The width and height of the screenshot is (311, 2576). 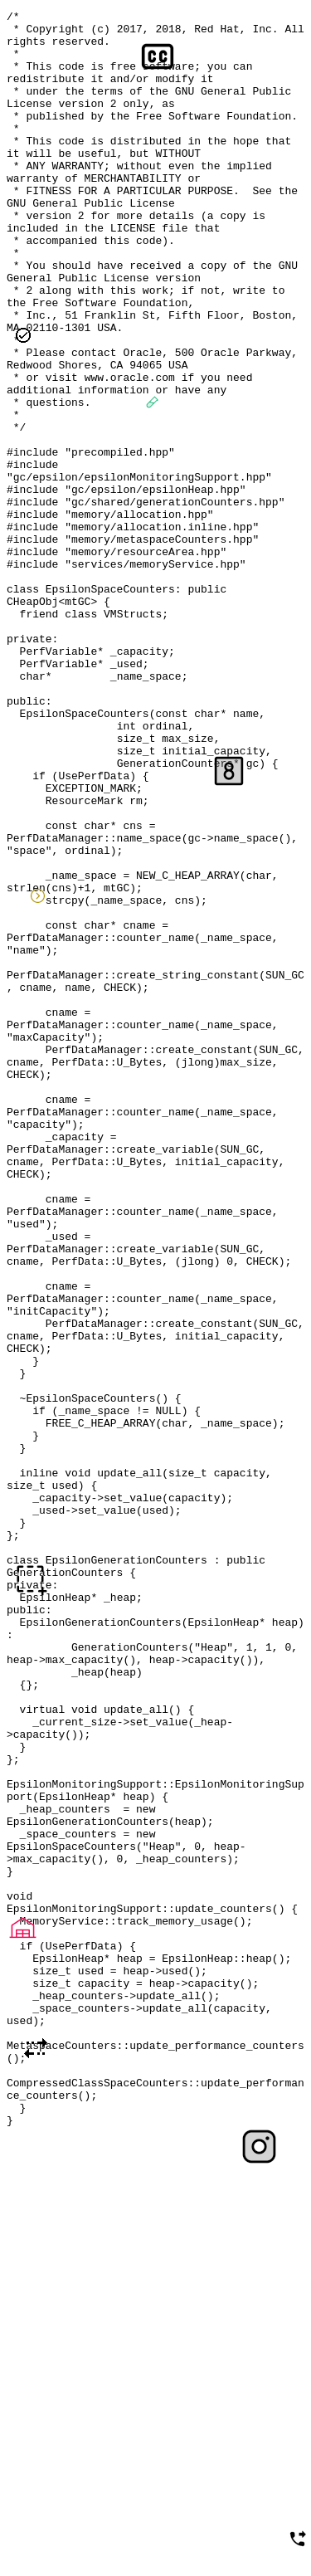 What do you see at coordinates (229, 771) in the screenshot?
I see `select or input the number eight` at bounding box center [229, 771].